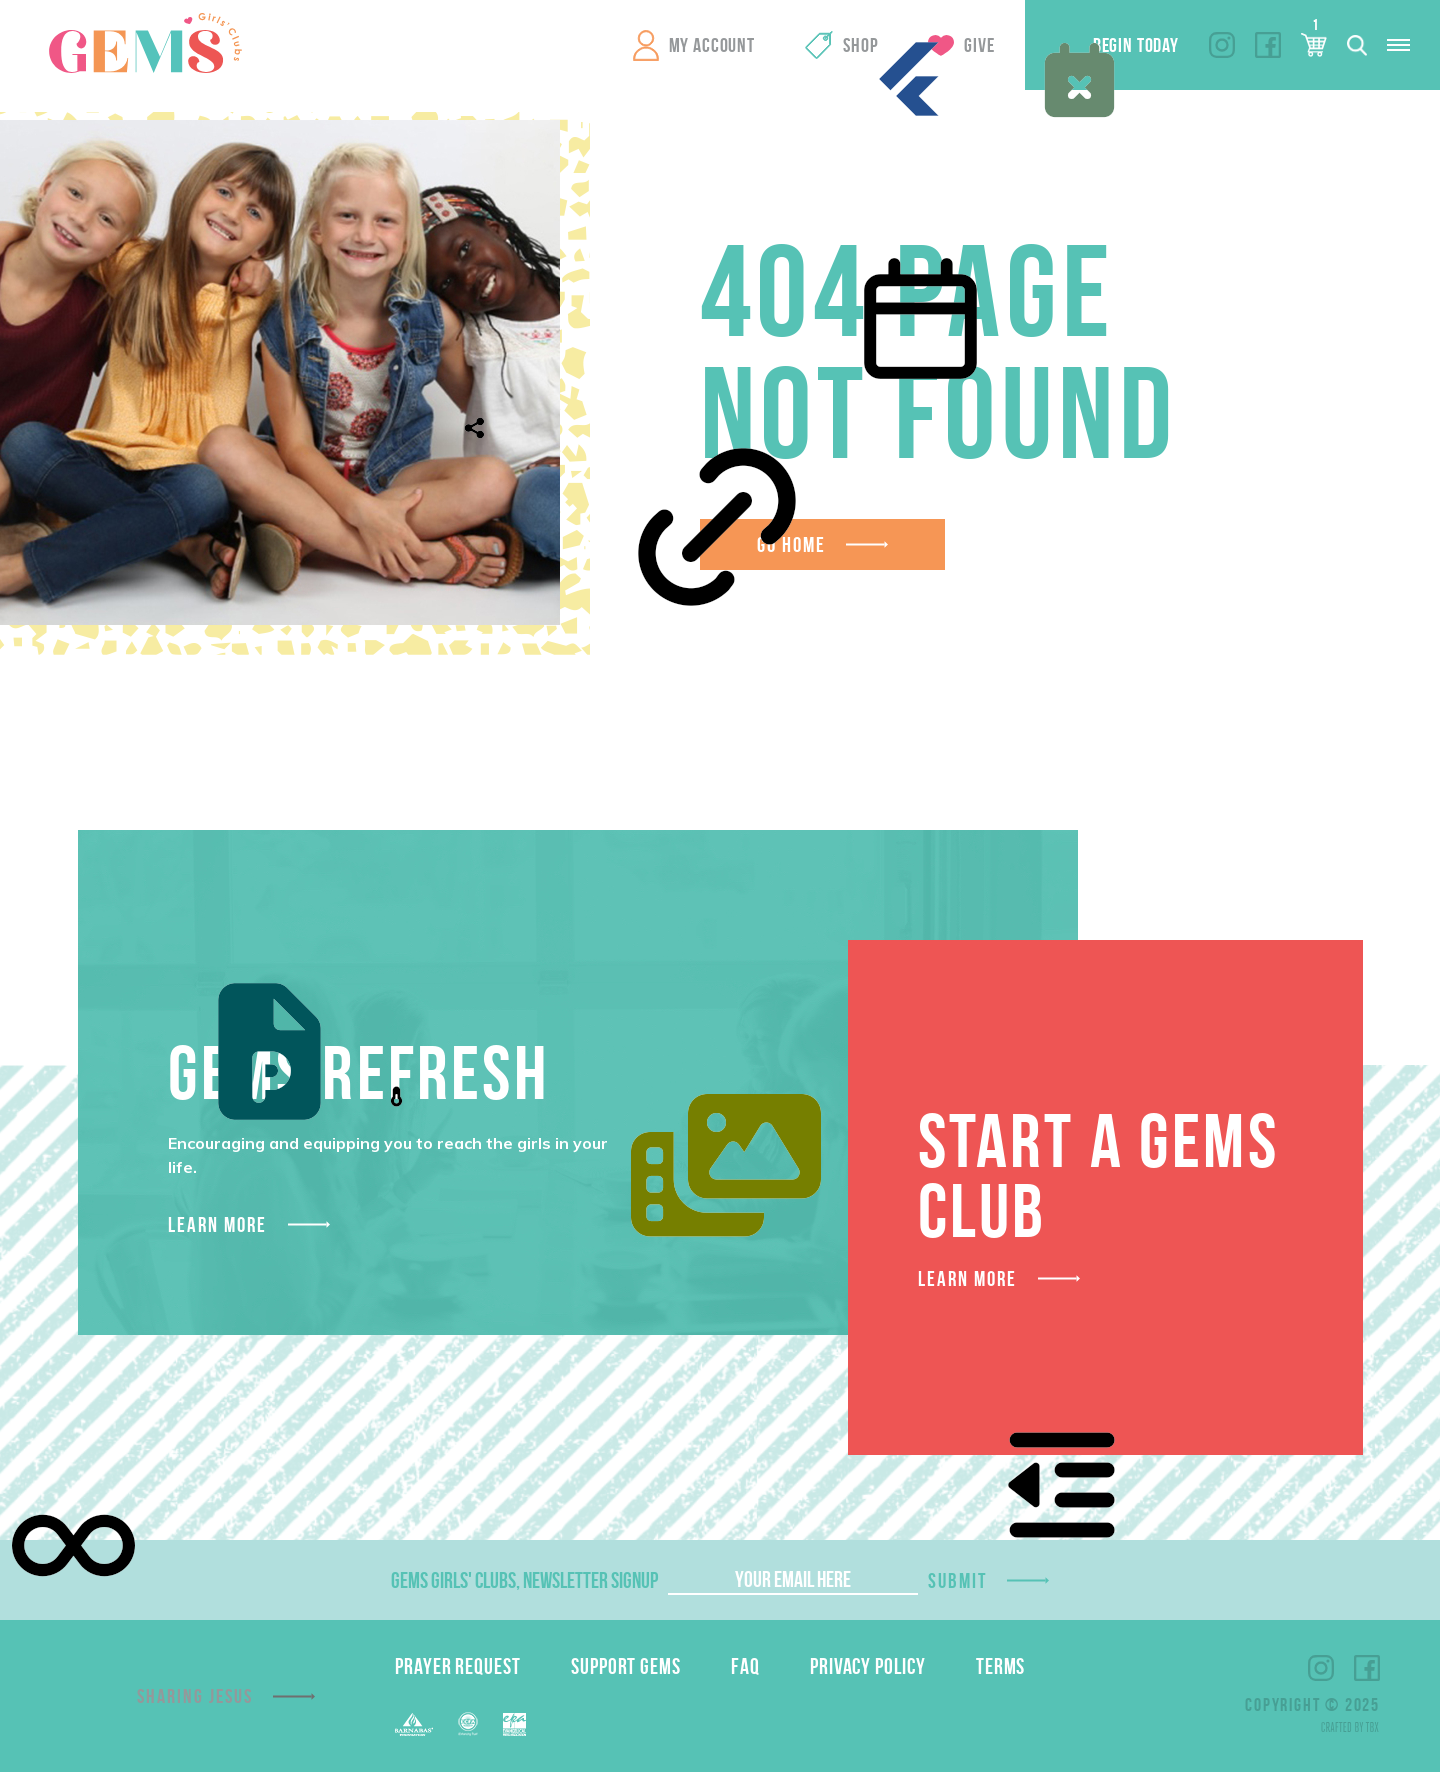 The height and width of the screenshot is (1772, 1440). I want to click on share content with others, so click(475, 428).